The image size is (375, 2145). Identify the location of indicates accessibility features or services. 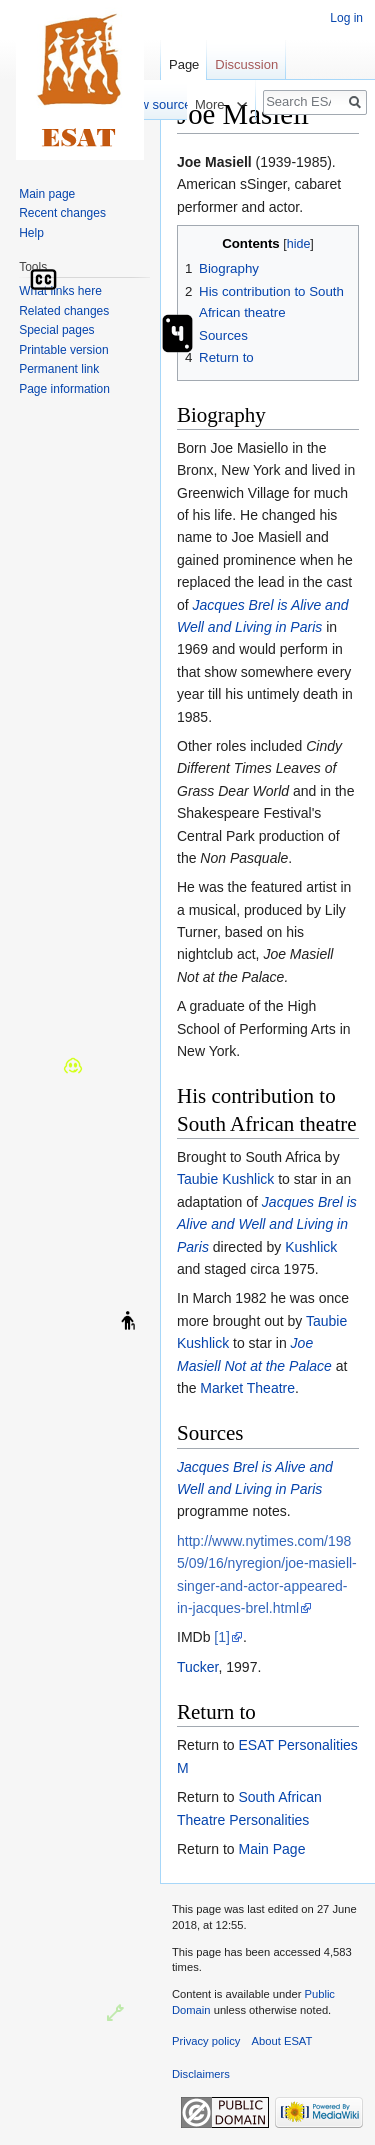
(127, 1320).